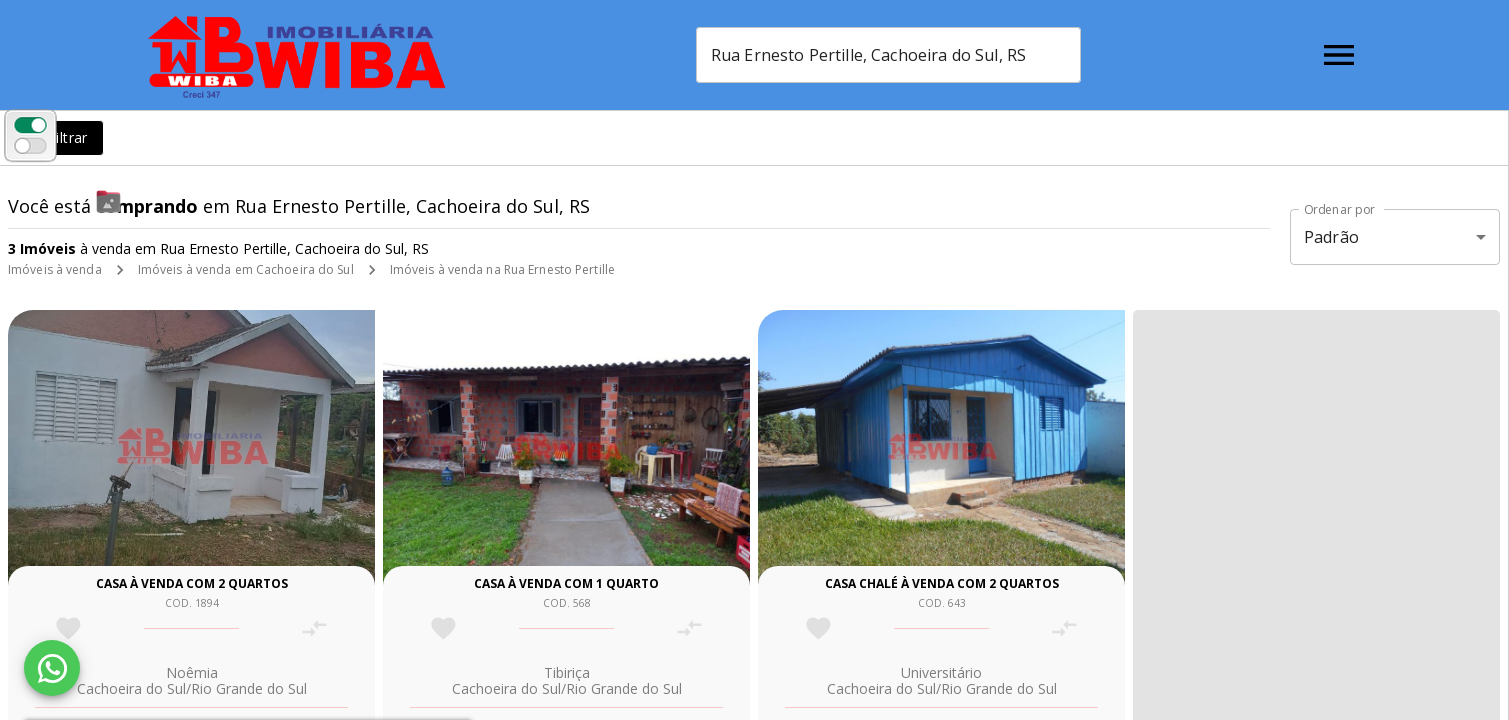 This screenshot has width=1509, height=720. I want to click on open your pictures folder, so click(108, 201).